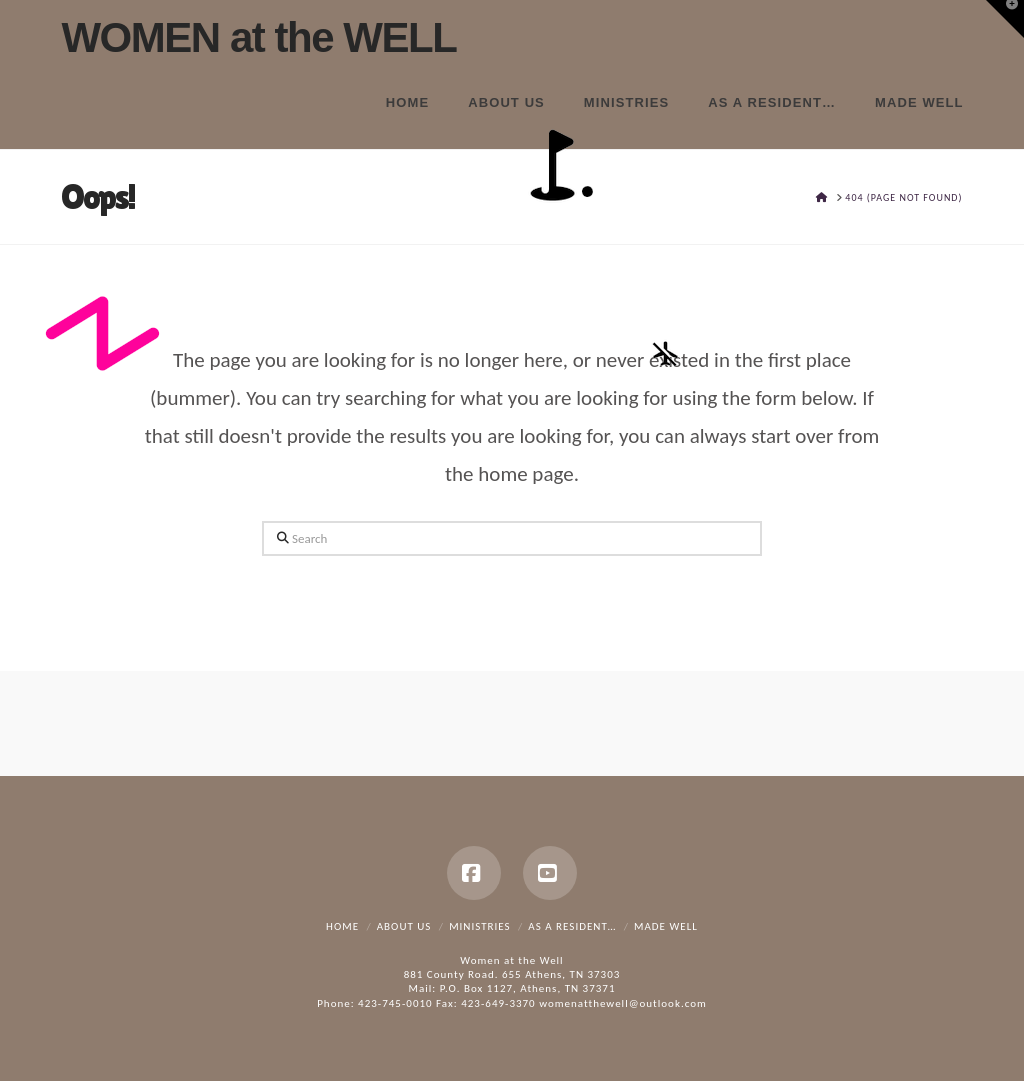  Describe the element at coordinates (102, 333) in the screenshot. I see `select sawtooth waveform in audio synthesizer` at that location.